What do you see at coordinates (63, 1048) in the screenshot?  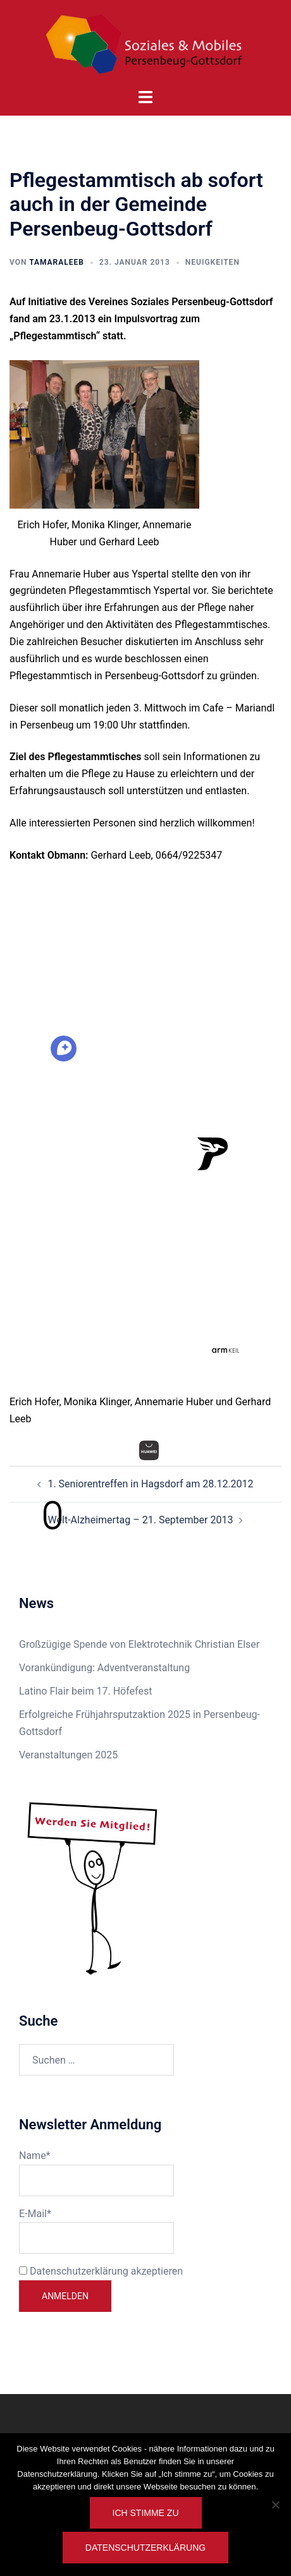 I see `mapbox branding or attribution` at bounding box center [63, 1048].